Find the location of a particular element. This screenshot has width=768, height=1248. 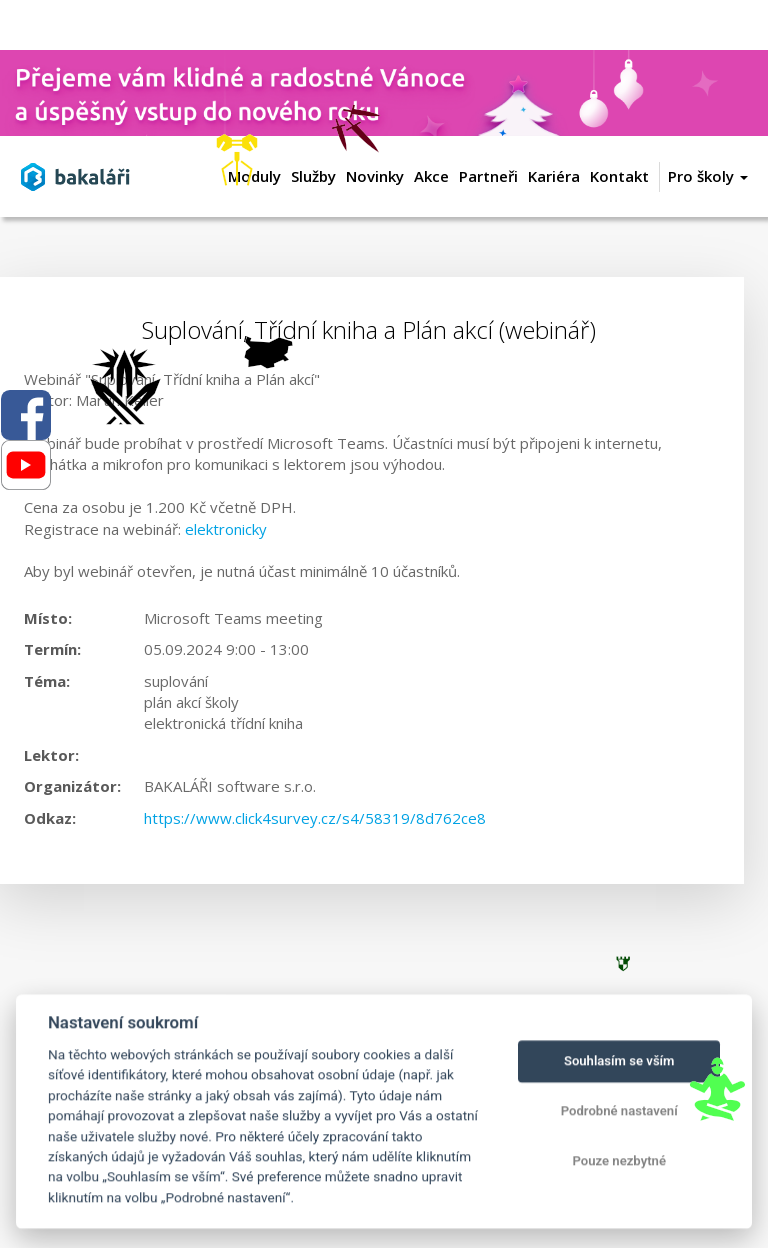

activate shield or defense mode is located at coordinates (623, 964).